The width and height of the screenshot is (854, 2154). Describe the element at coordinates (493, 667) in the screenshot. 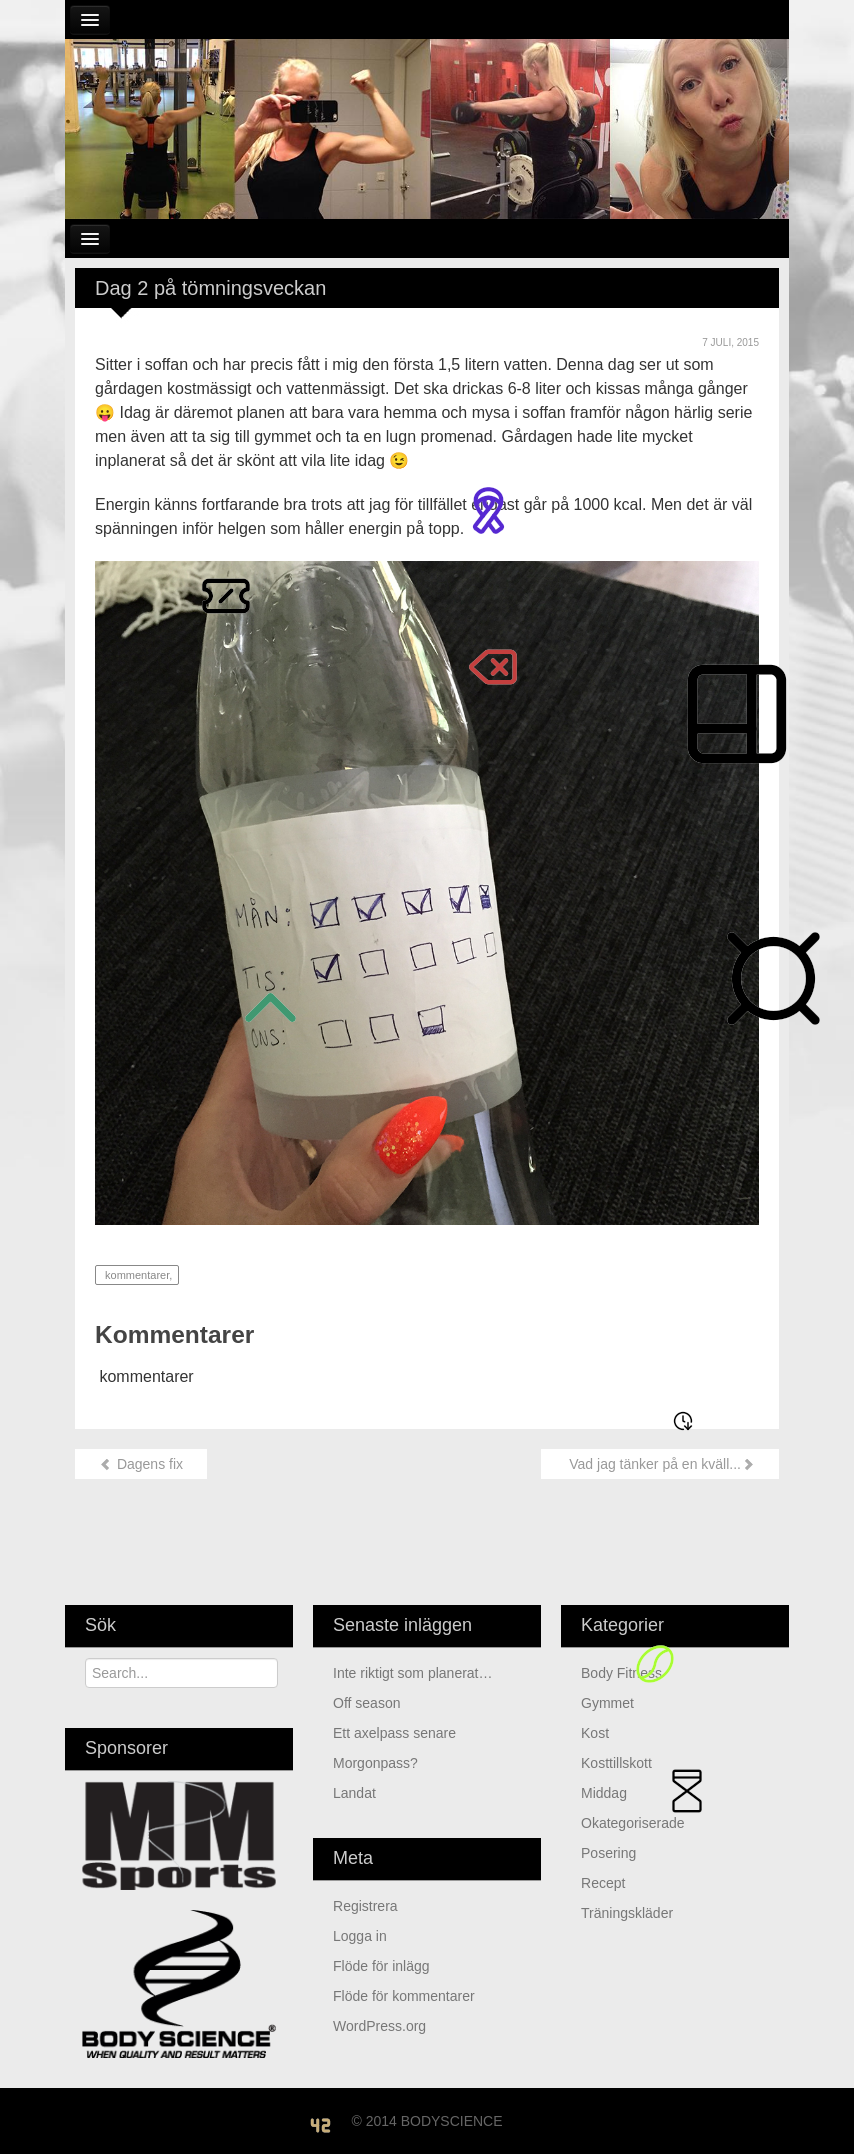

I see `delete selected item` at that location.